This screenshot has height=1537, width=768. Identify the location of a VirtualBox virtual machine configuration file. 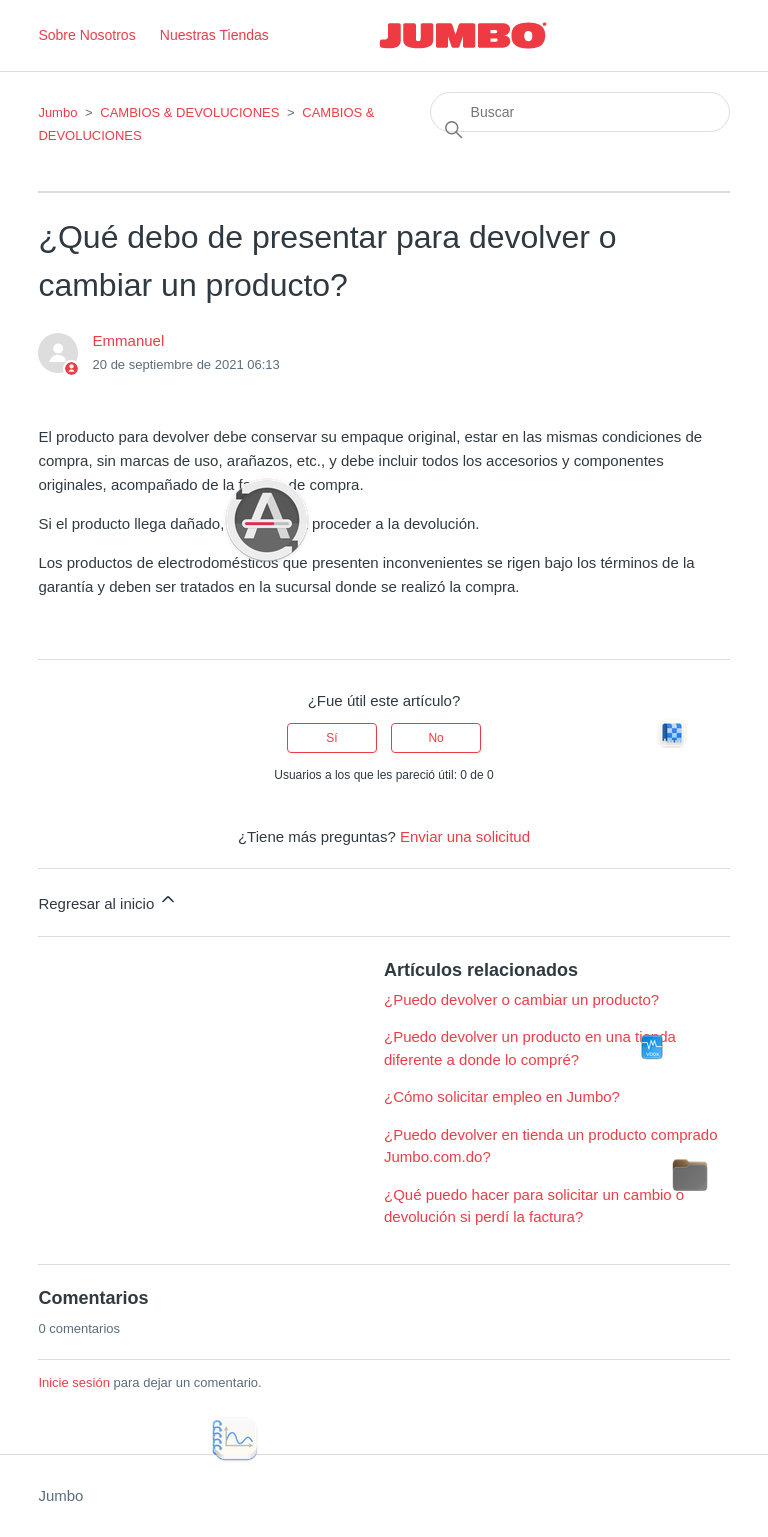
(652, 1047).